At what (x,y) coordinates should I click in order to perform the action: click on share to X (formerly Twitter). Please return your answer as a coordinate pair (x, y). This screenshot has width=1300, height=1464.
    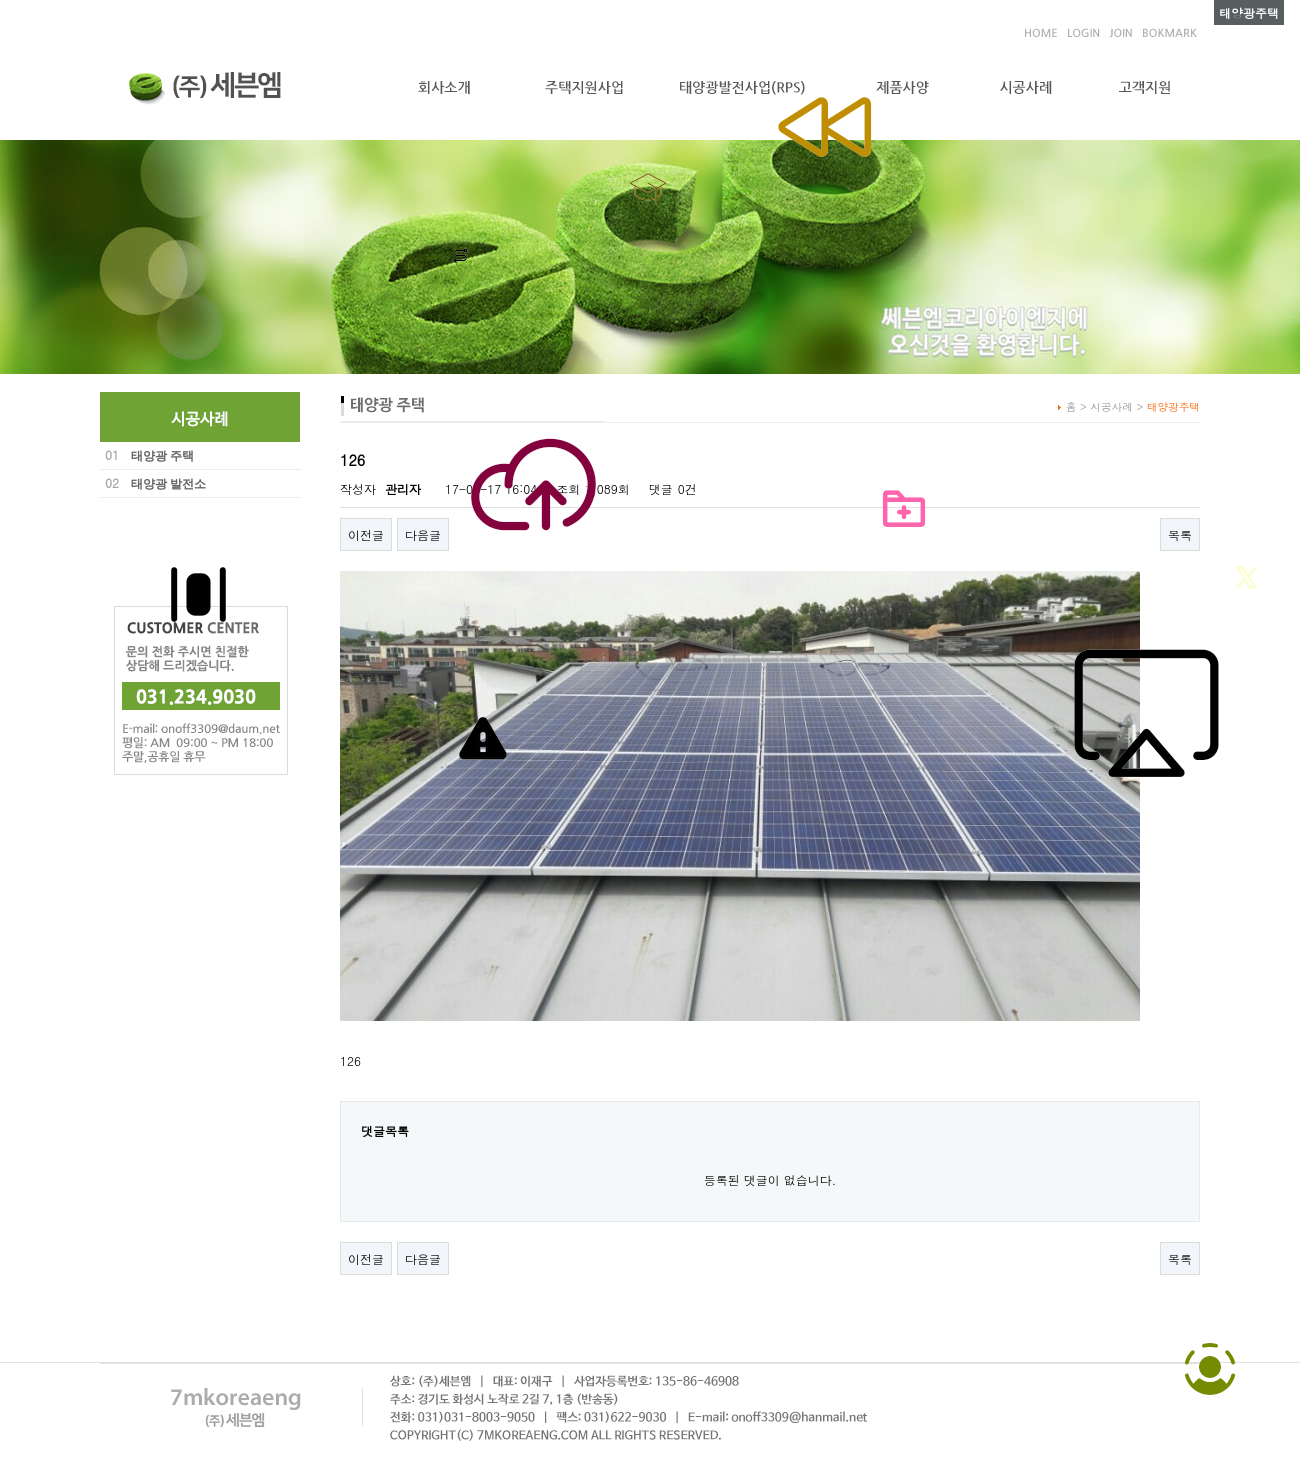
    Looking at the image, I should click on (1246, 577).